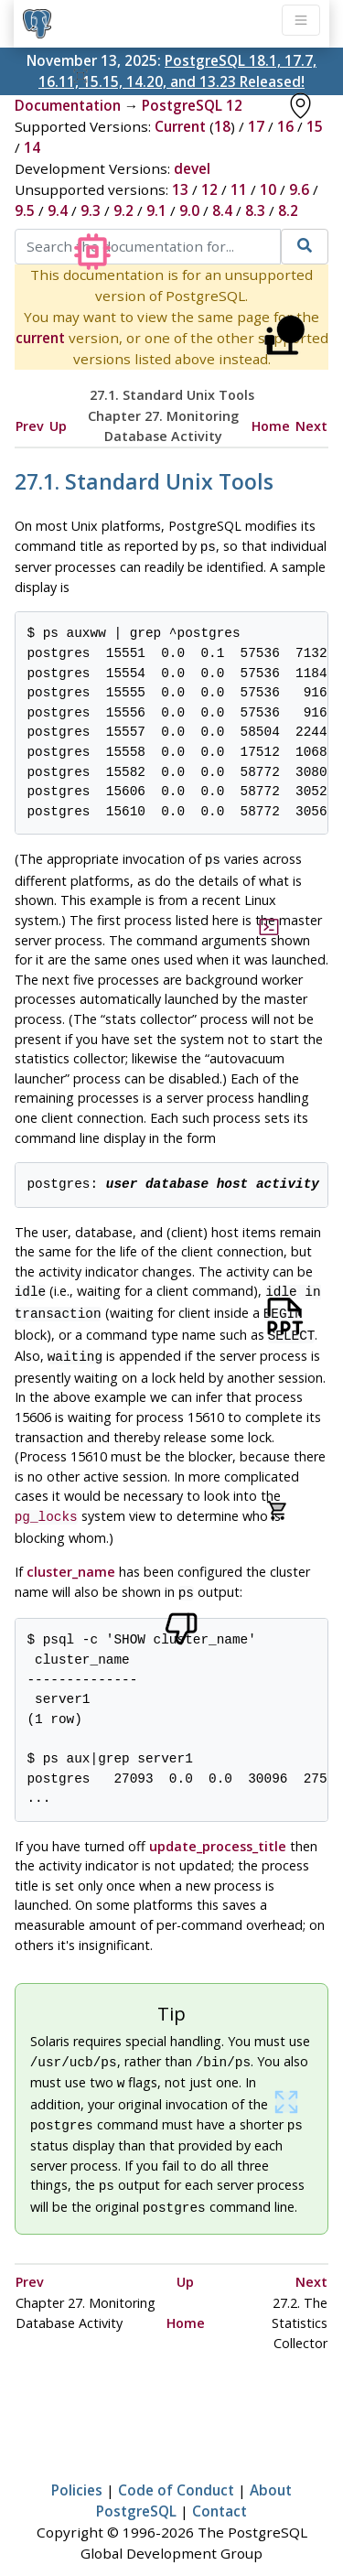 The image size is (343, 2576). Describe the element at coordinates (284, 335) in the screenshot. I see `explore outdoor activities or nature-related content` at that location.